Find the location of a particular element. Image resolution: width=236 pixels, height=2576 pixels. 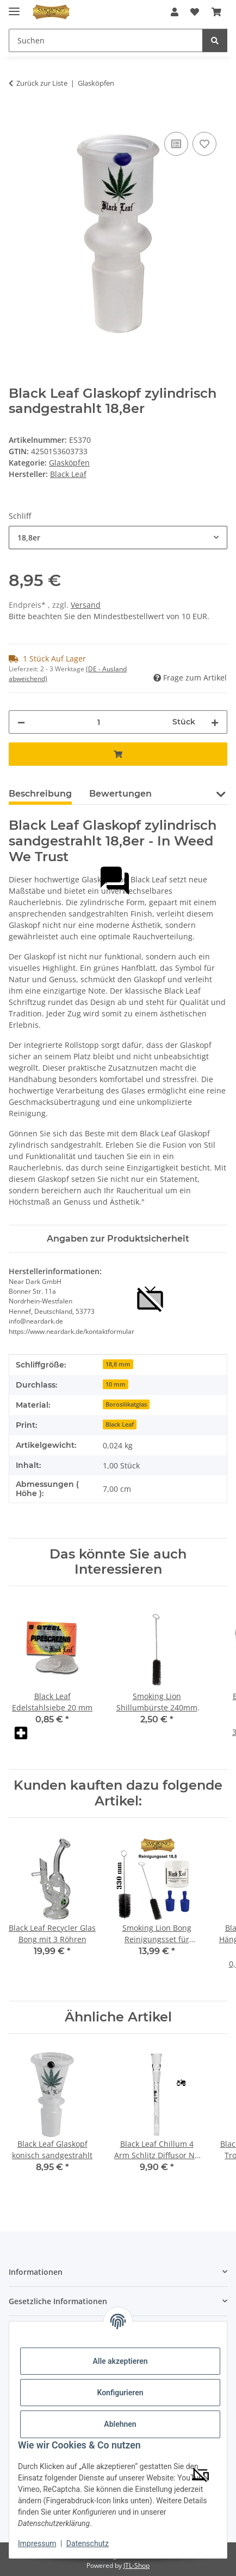

tv is currently off or unavailable is located at coordinates (150, 1299).